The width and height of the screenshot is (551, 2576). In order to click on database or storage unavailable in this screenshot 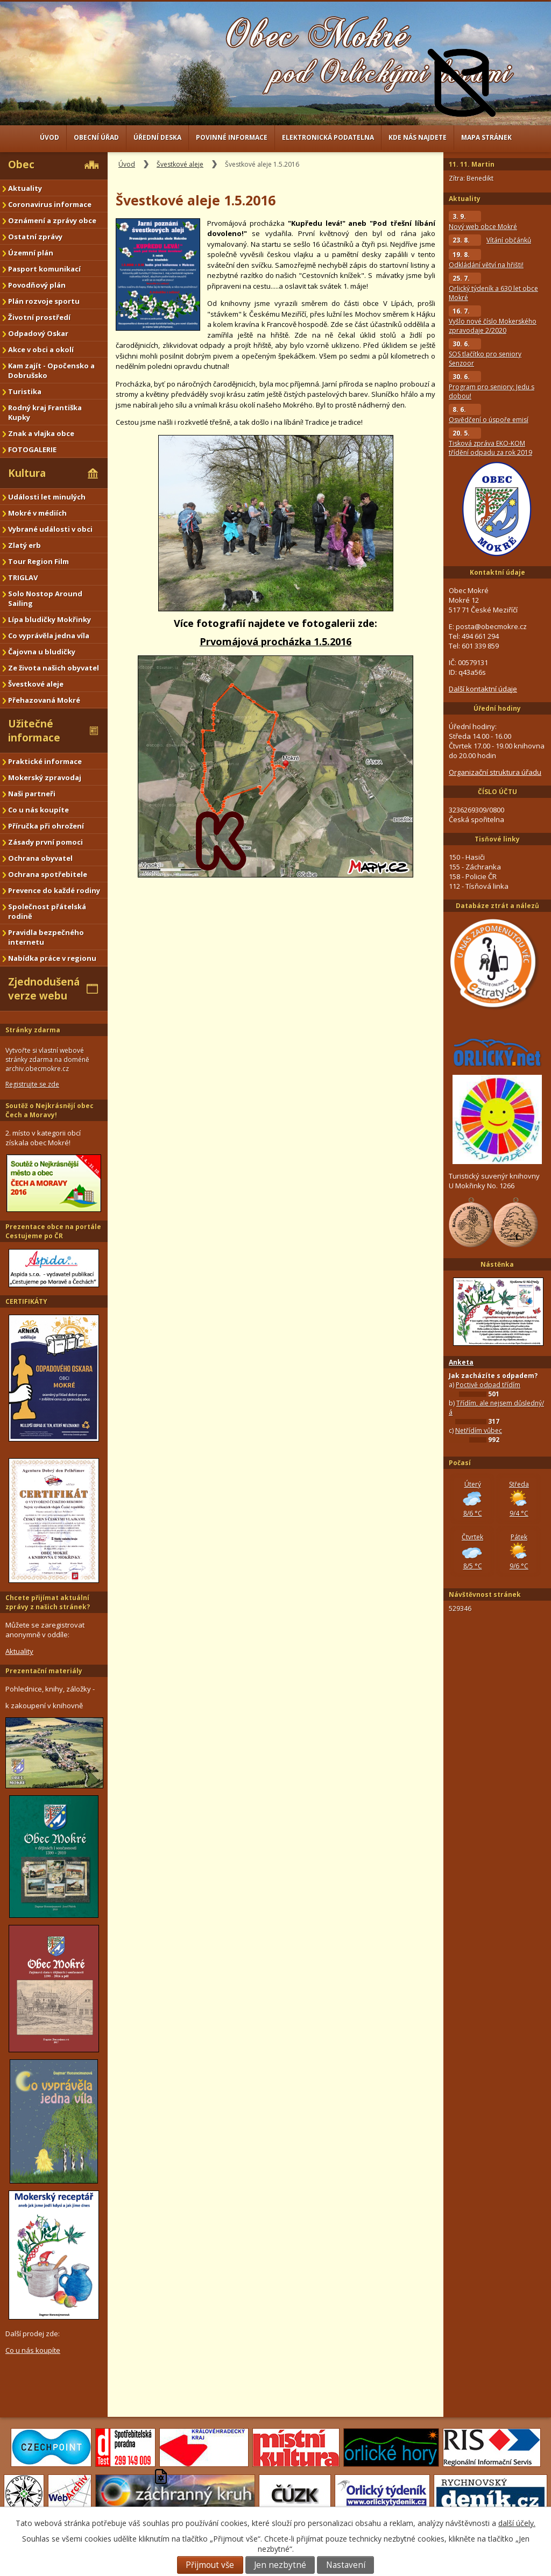, I will do `click(462, 83)`.